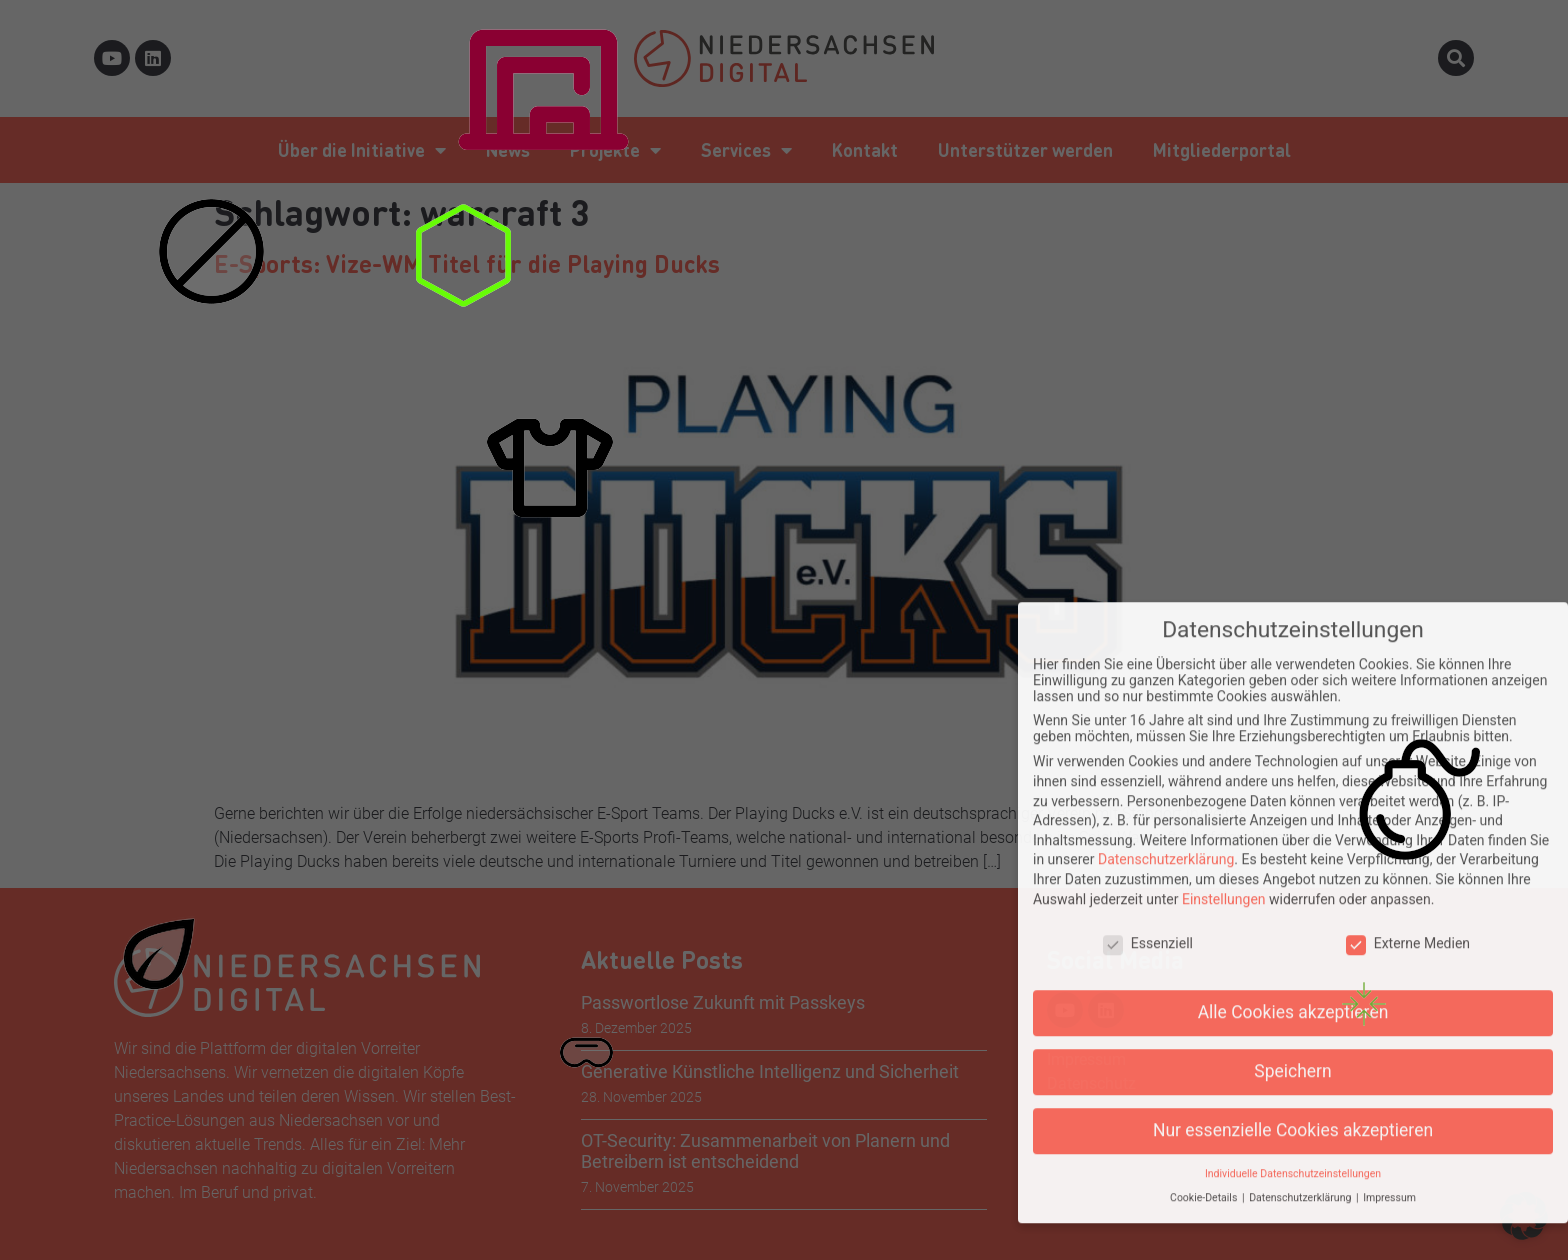  Describe the element at coordinates (211, 251) in the screenshot. I see `adjust contrast or brightness settings` at that location.